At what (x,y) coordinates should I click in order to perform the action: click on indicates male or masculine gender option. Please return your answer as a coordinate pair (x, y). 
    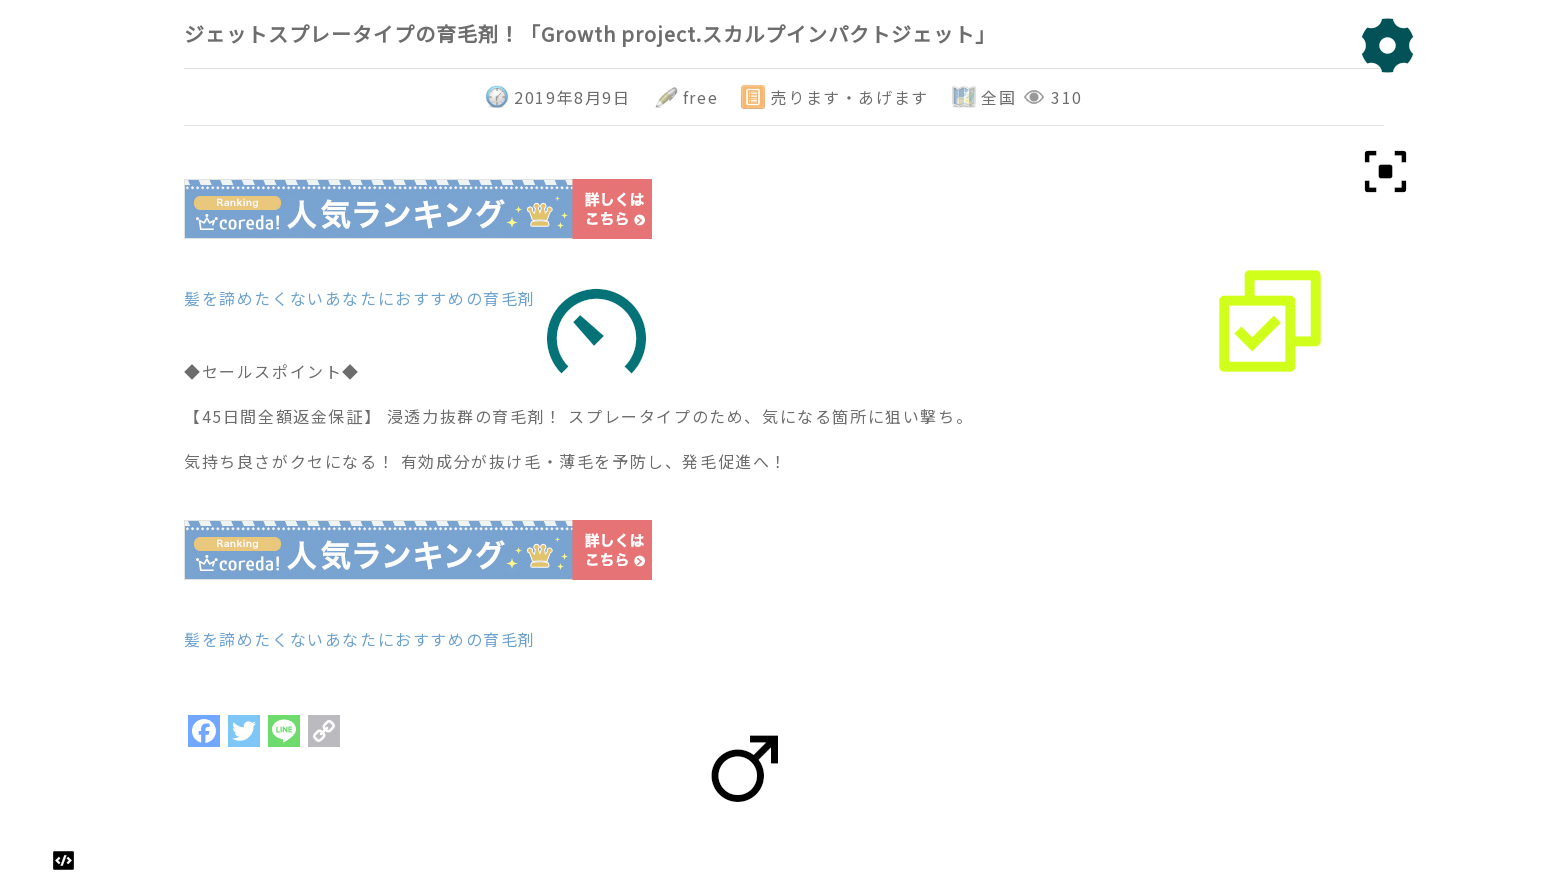
    Looking at the image, I should click on (743, 767).